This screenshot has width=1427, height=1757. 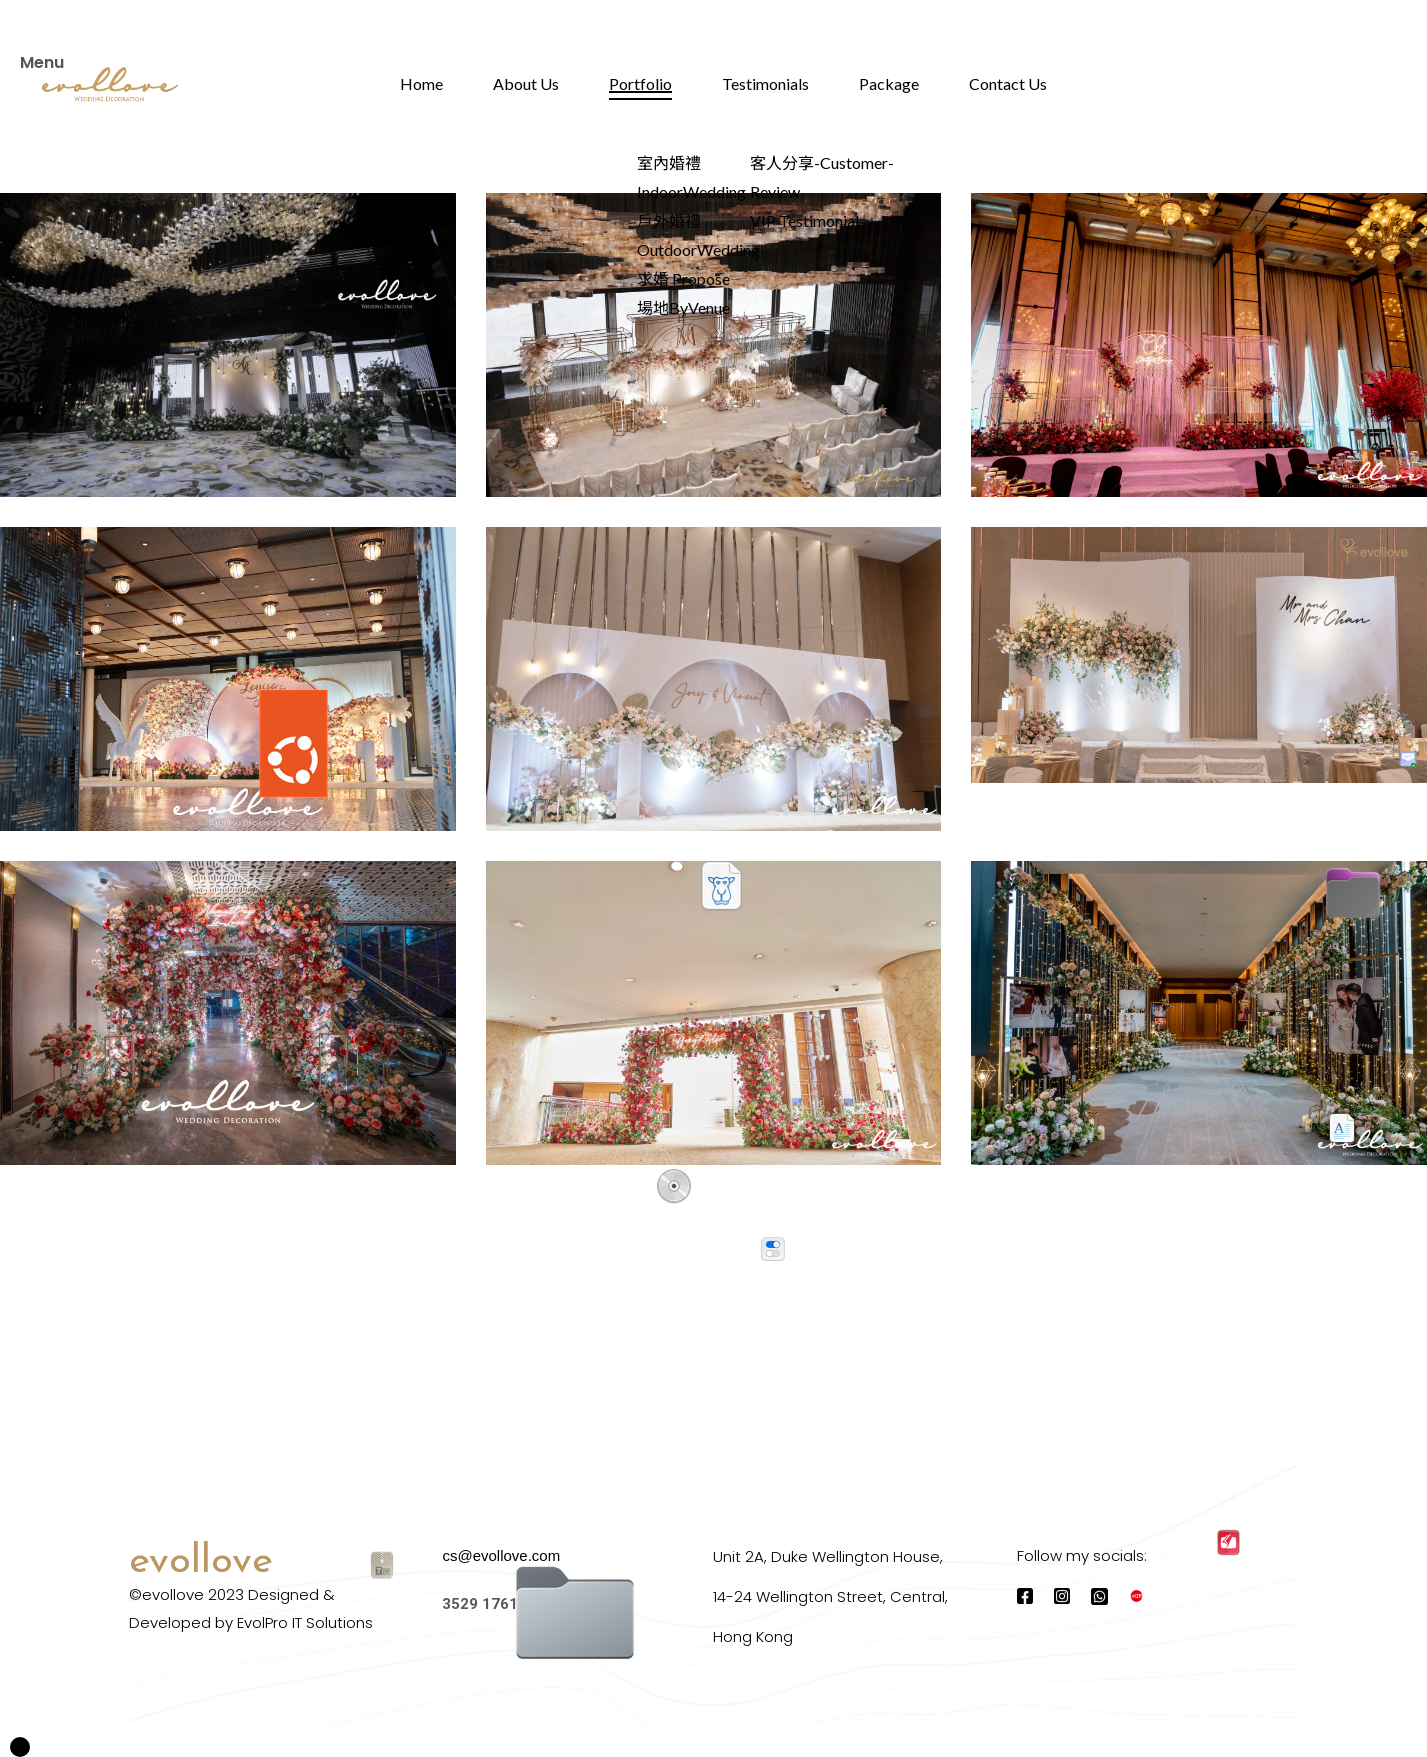 What do you see at coordinates (1228, 1542) in the screenshot?
I see `an EPS image file` at bounding box center [1228, 1542].